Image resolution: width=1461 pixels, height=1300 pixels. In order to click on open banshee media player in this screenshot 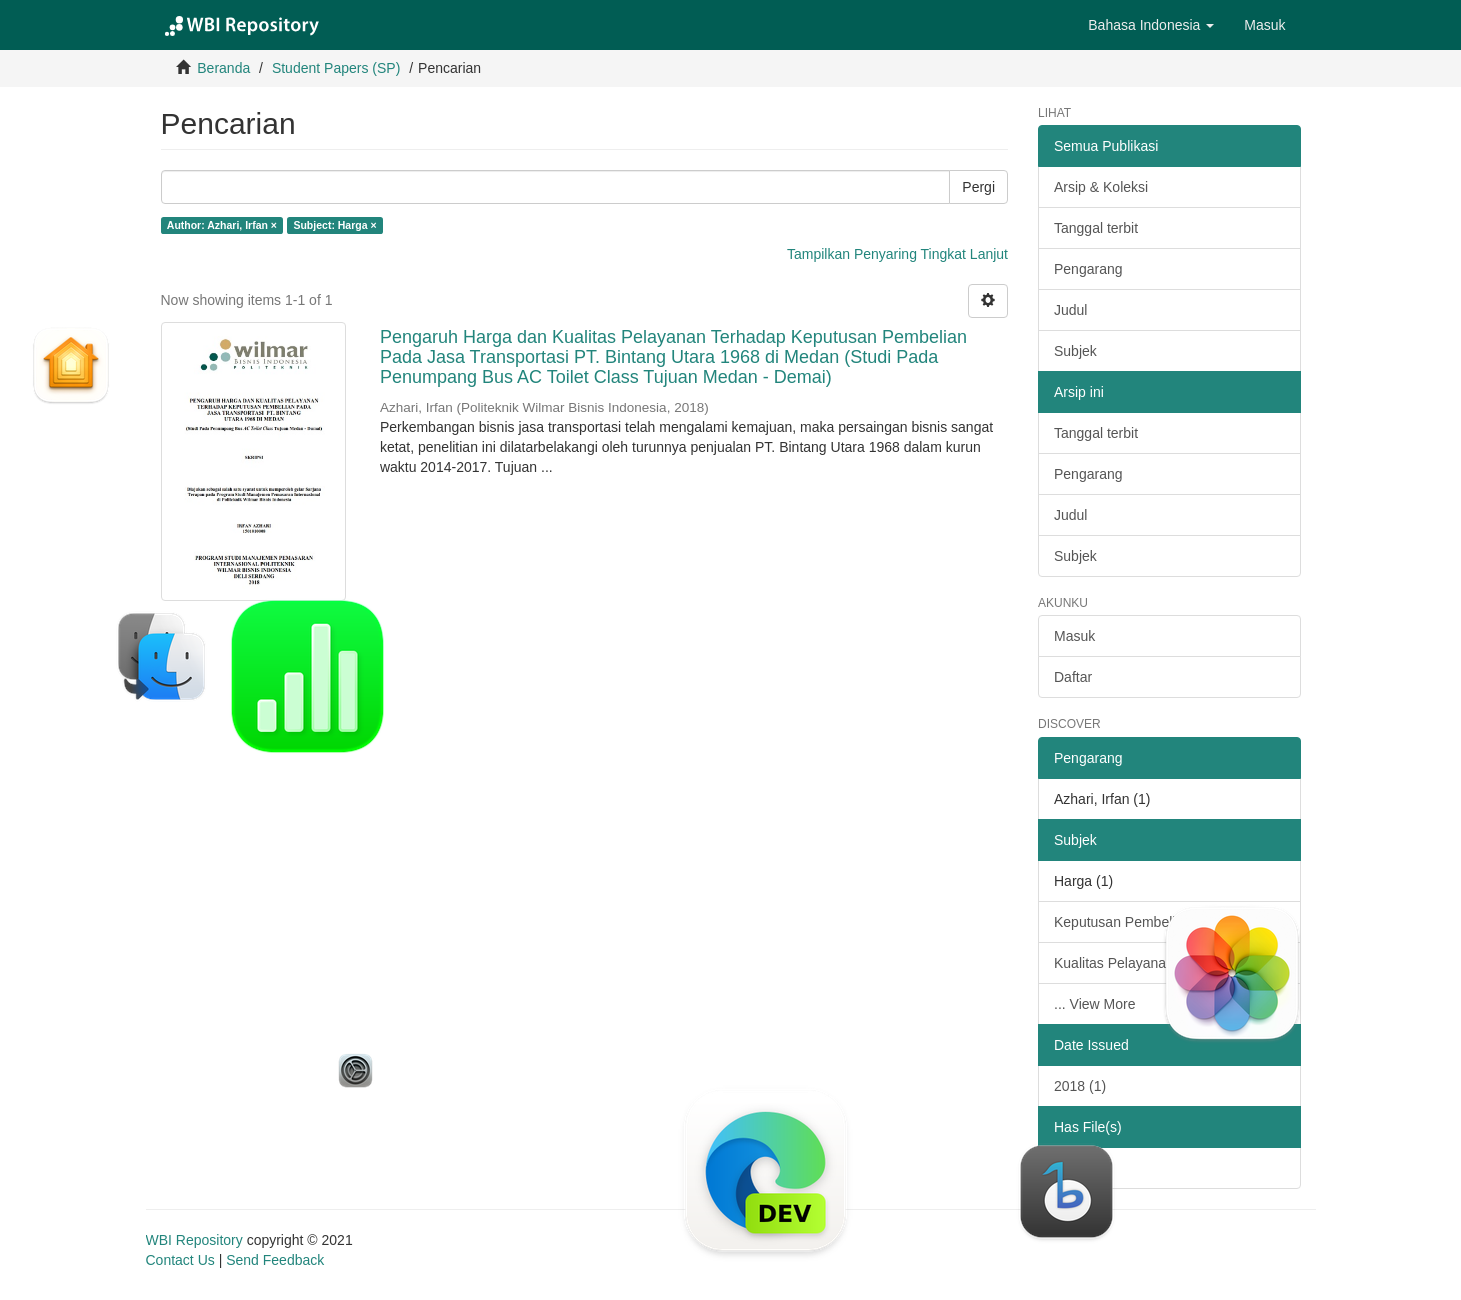, I will do `click(1066, 1191)`.